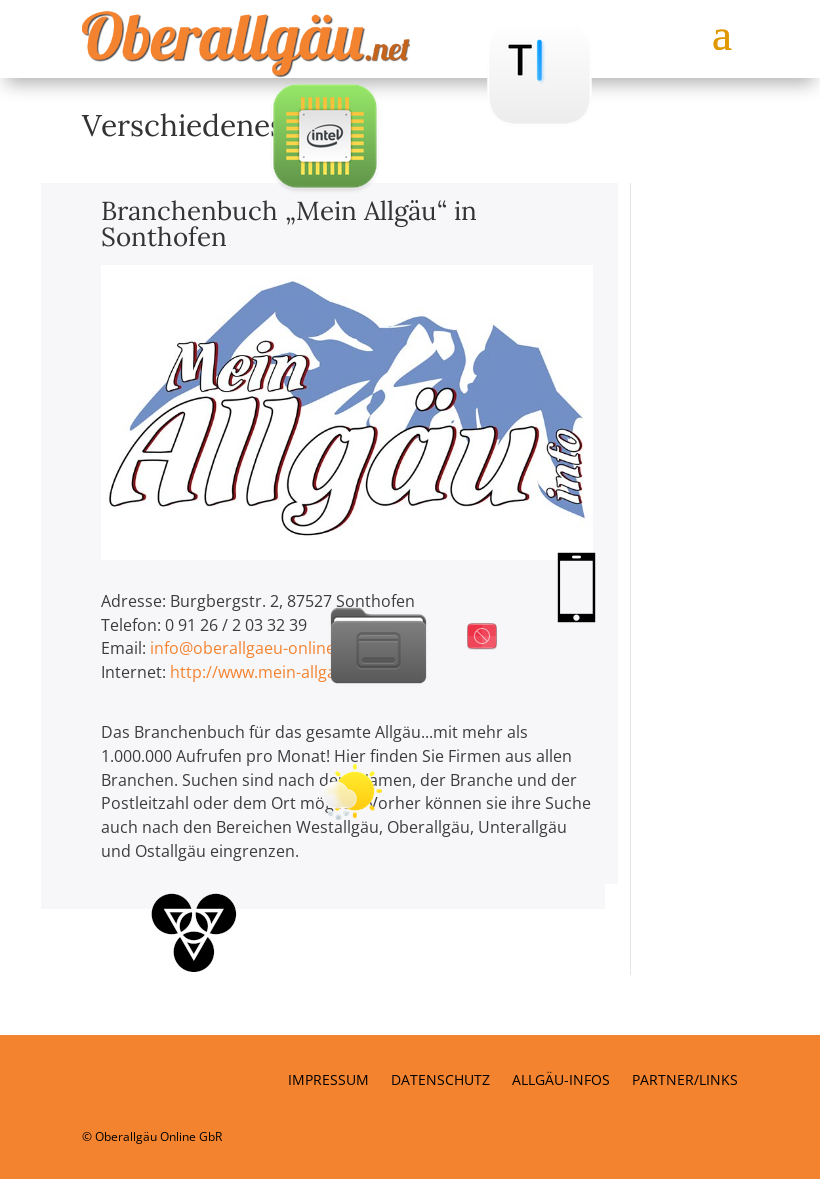 The height and width of the screenshot is (1179, 820). I want to click on access mobile device settings, so click(576, 587).